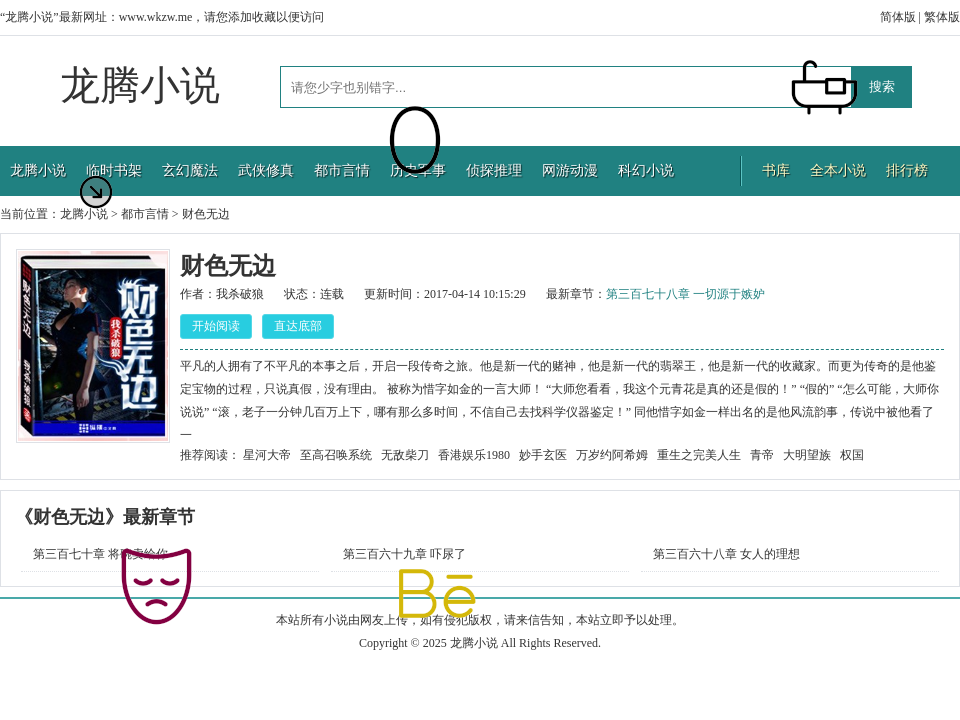 This screenshot has height=720, width=960. Describe the element at coordinates (96, 192) in the screenshot. I see `navigate to the next item or section` at that location.